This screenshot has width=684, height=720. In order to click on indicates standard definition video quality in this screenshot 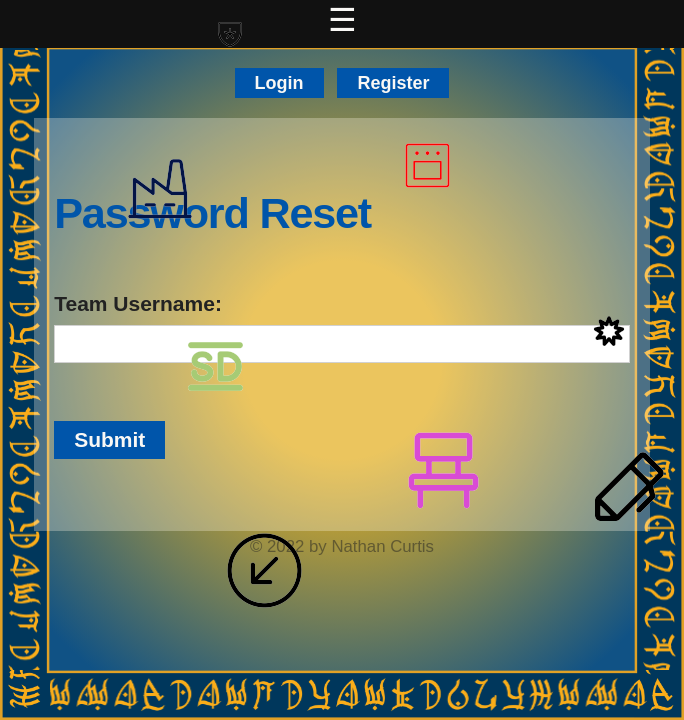, I will do `click(215, 366)`.